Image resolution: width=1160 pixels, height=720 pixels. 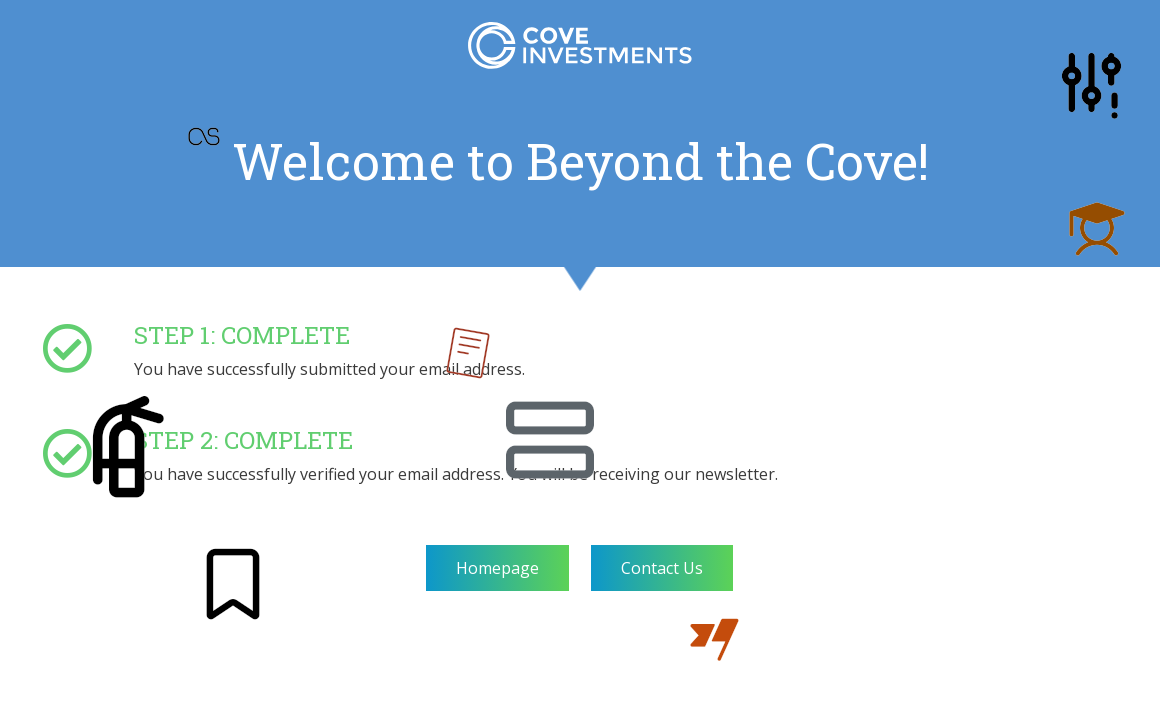 What do you see at coordinates (123, 447) in the screenshot?
I see `fire safety equipment indicator` at bounding box center [123, 447].